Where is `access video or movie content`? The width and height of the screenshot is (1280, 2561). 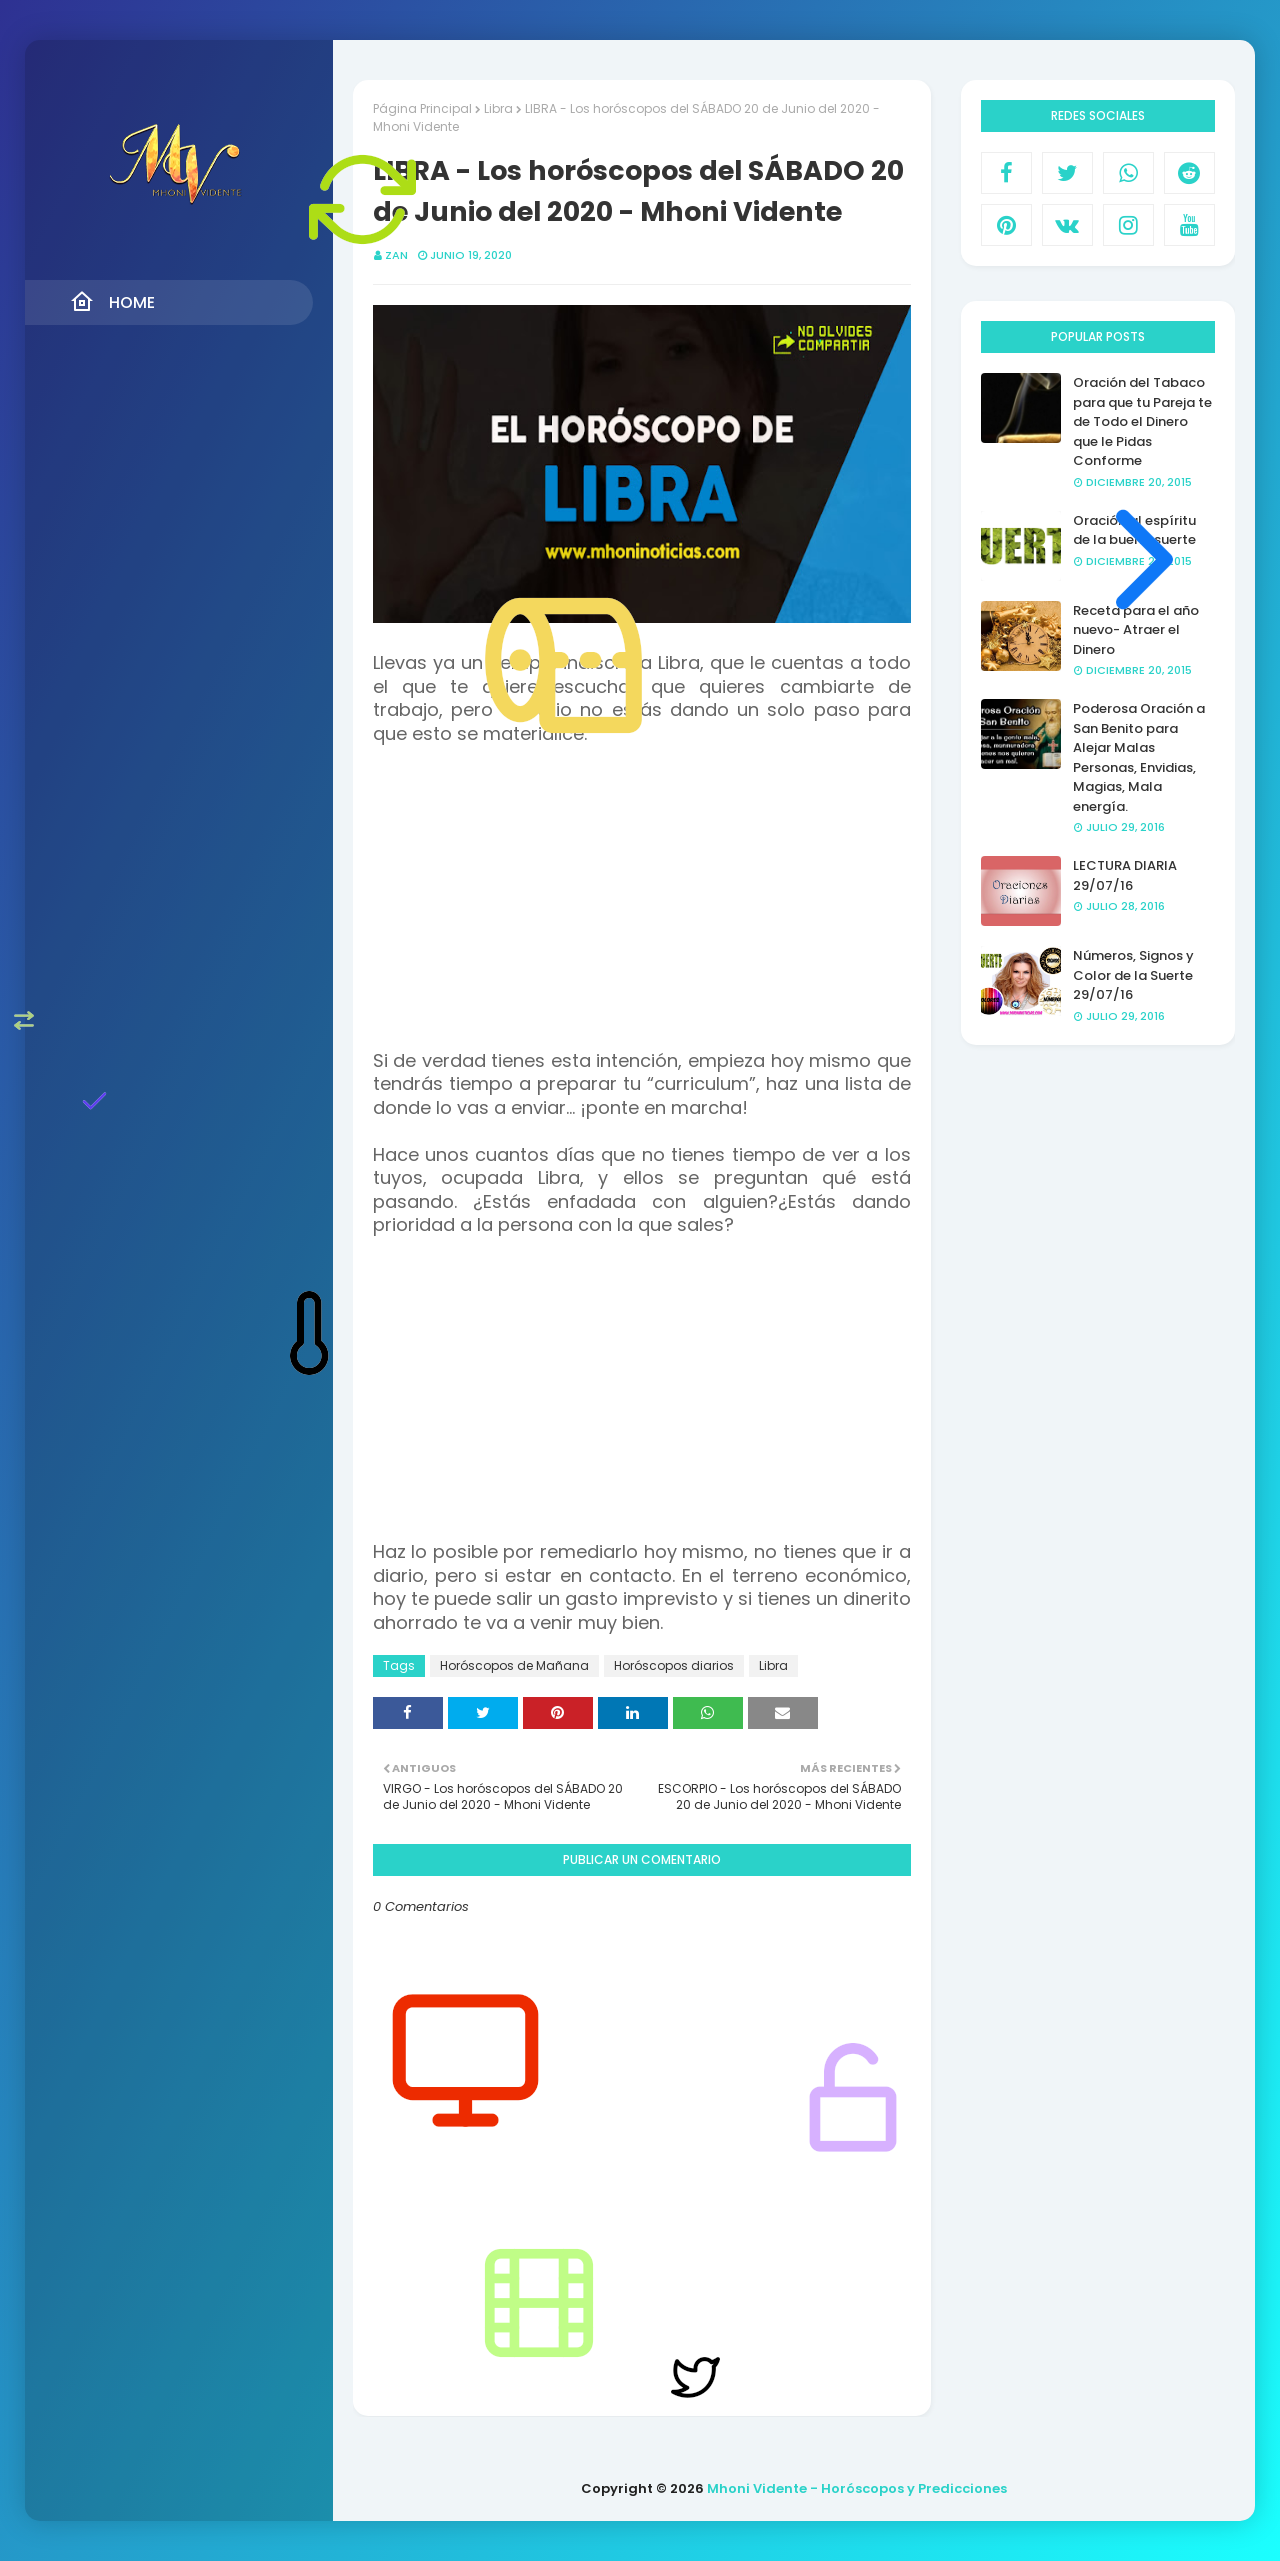
access video or movie content is located at coordinates (539, 2303).